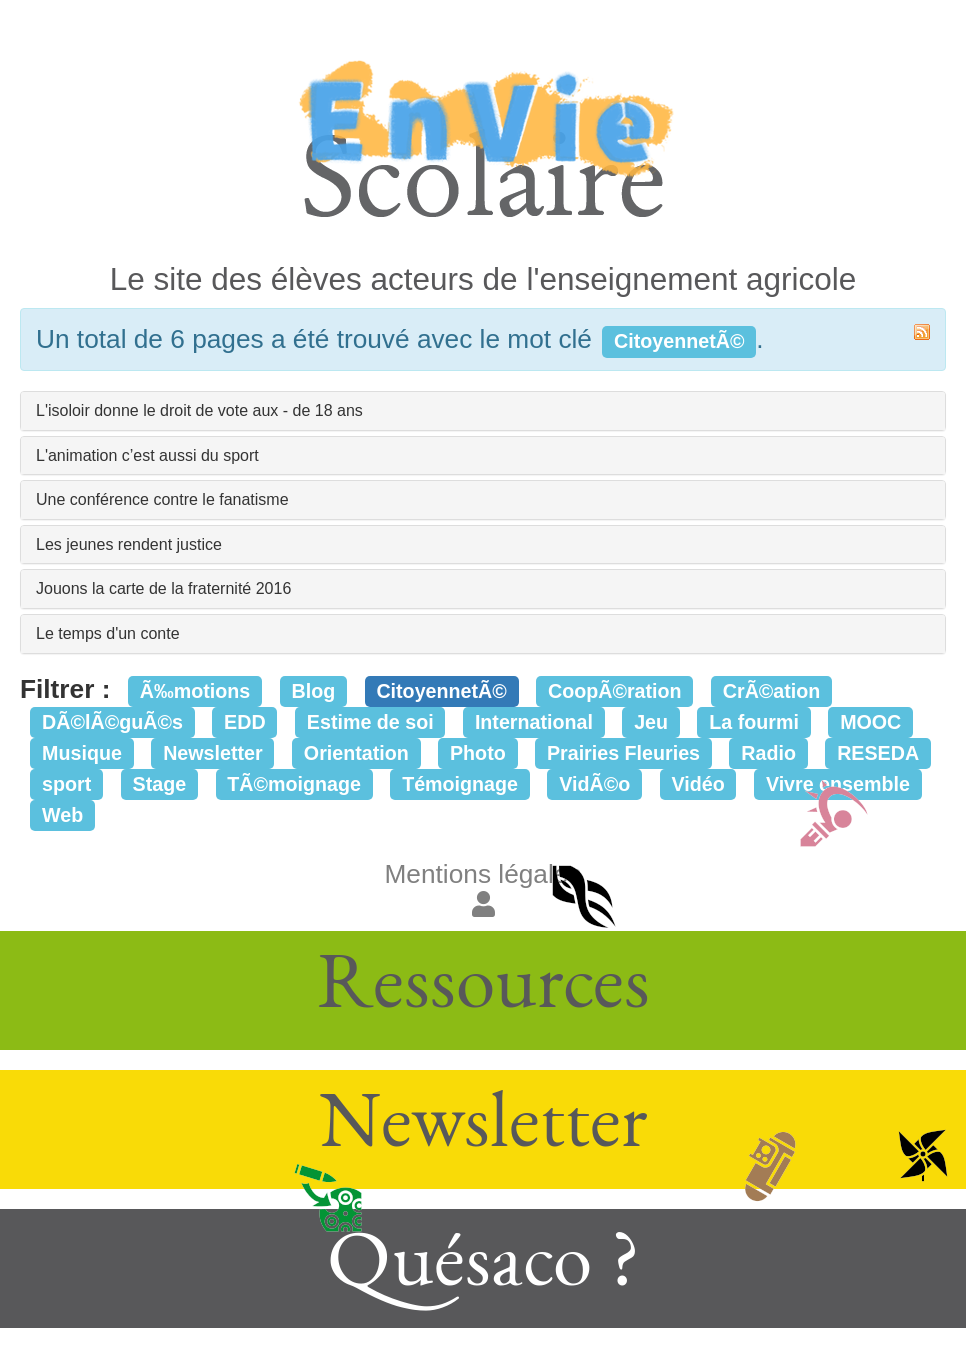 This screenshot has height=1348, width=966. Describe the element at coordinates (834, 813) in the screenshot. I see `equip a magic staff or wand` at that location.